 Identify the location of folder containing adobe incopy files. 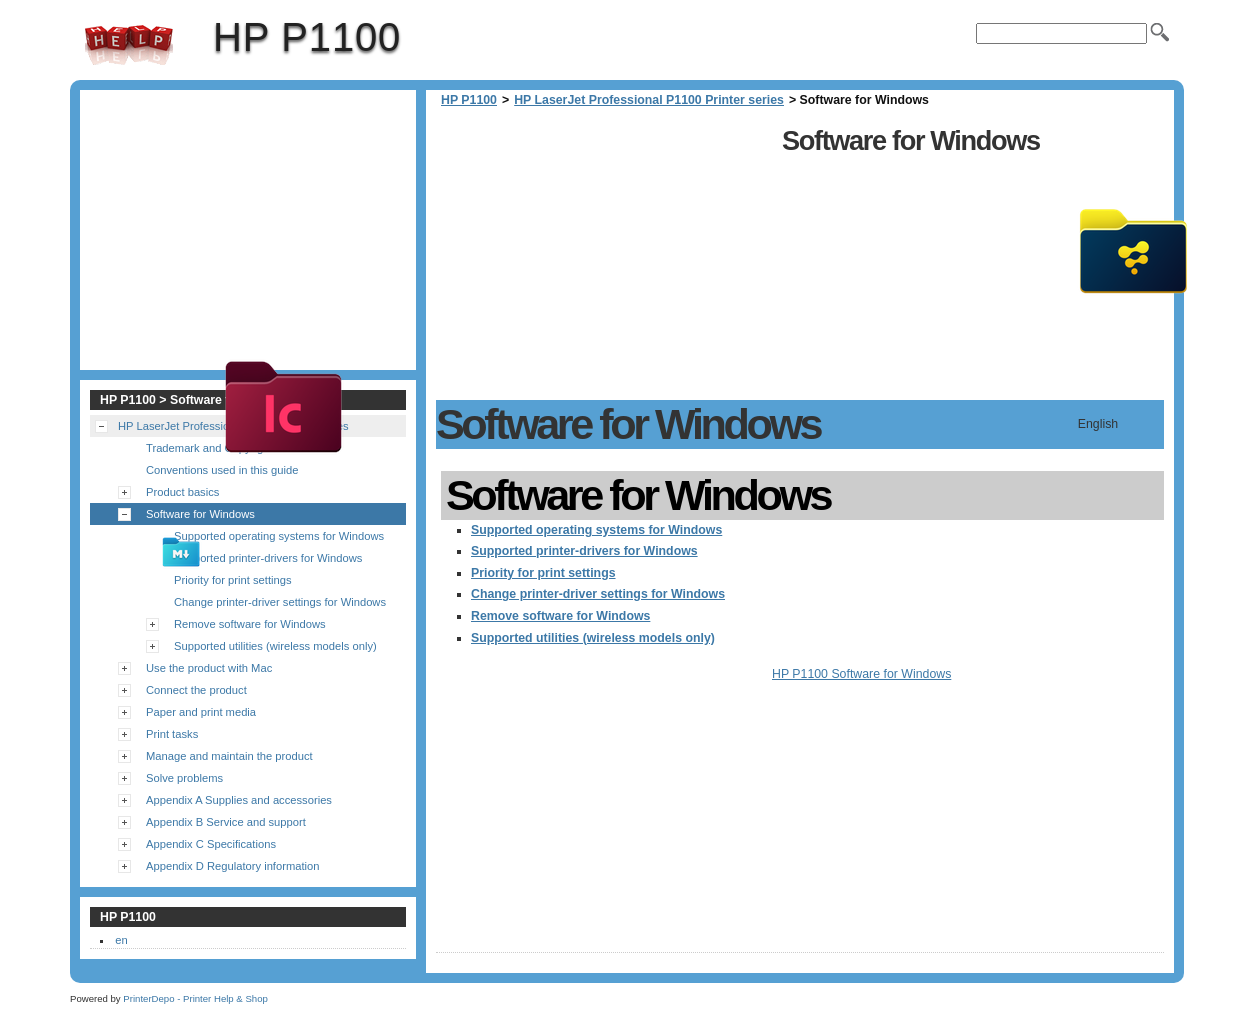
(283, 410).